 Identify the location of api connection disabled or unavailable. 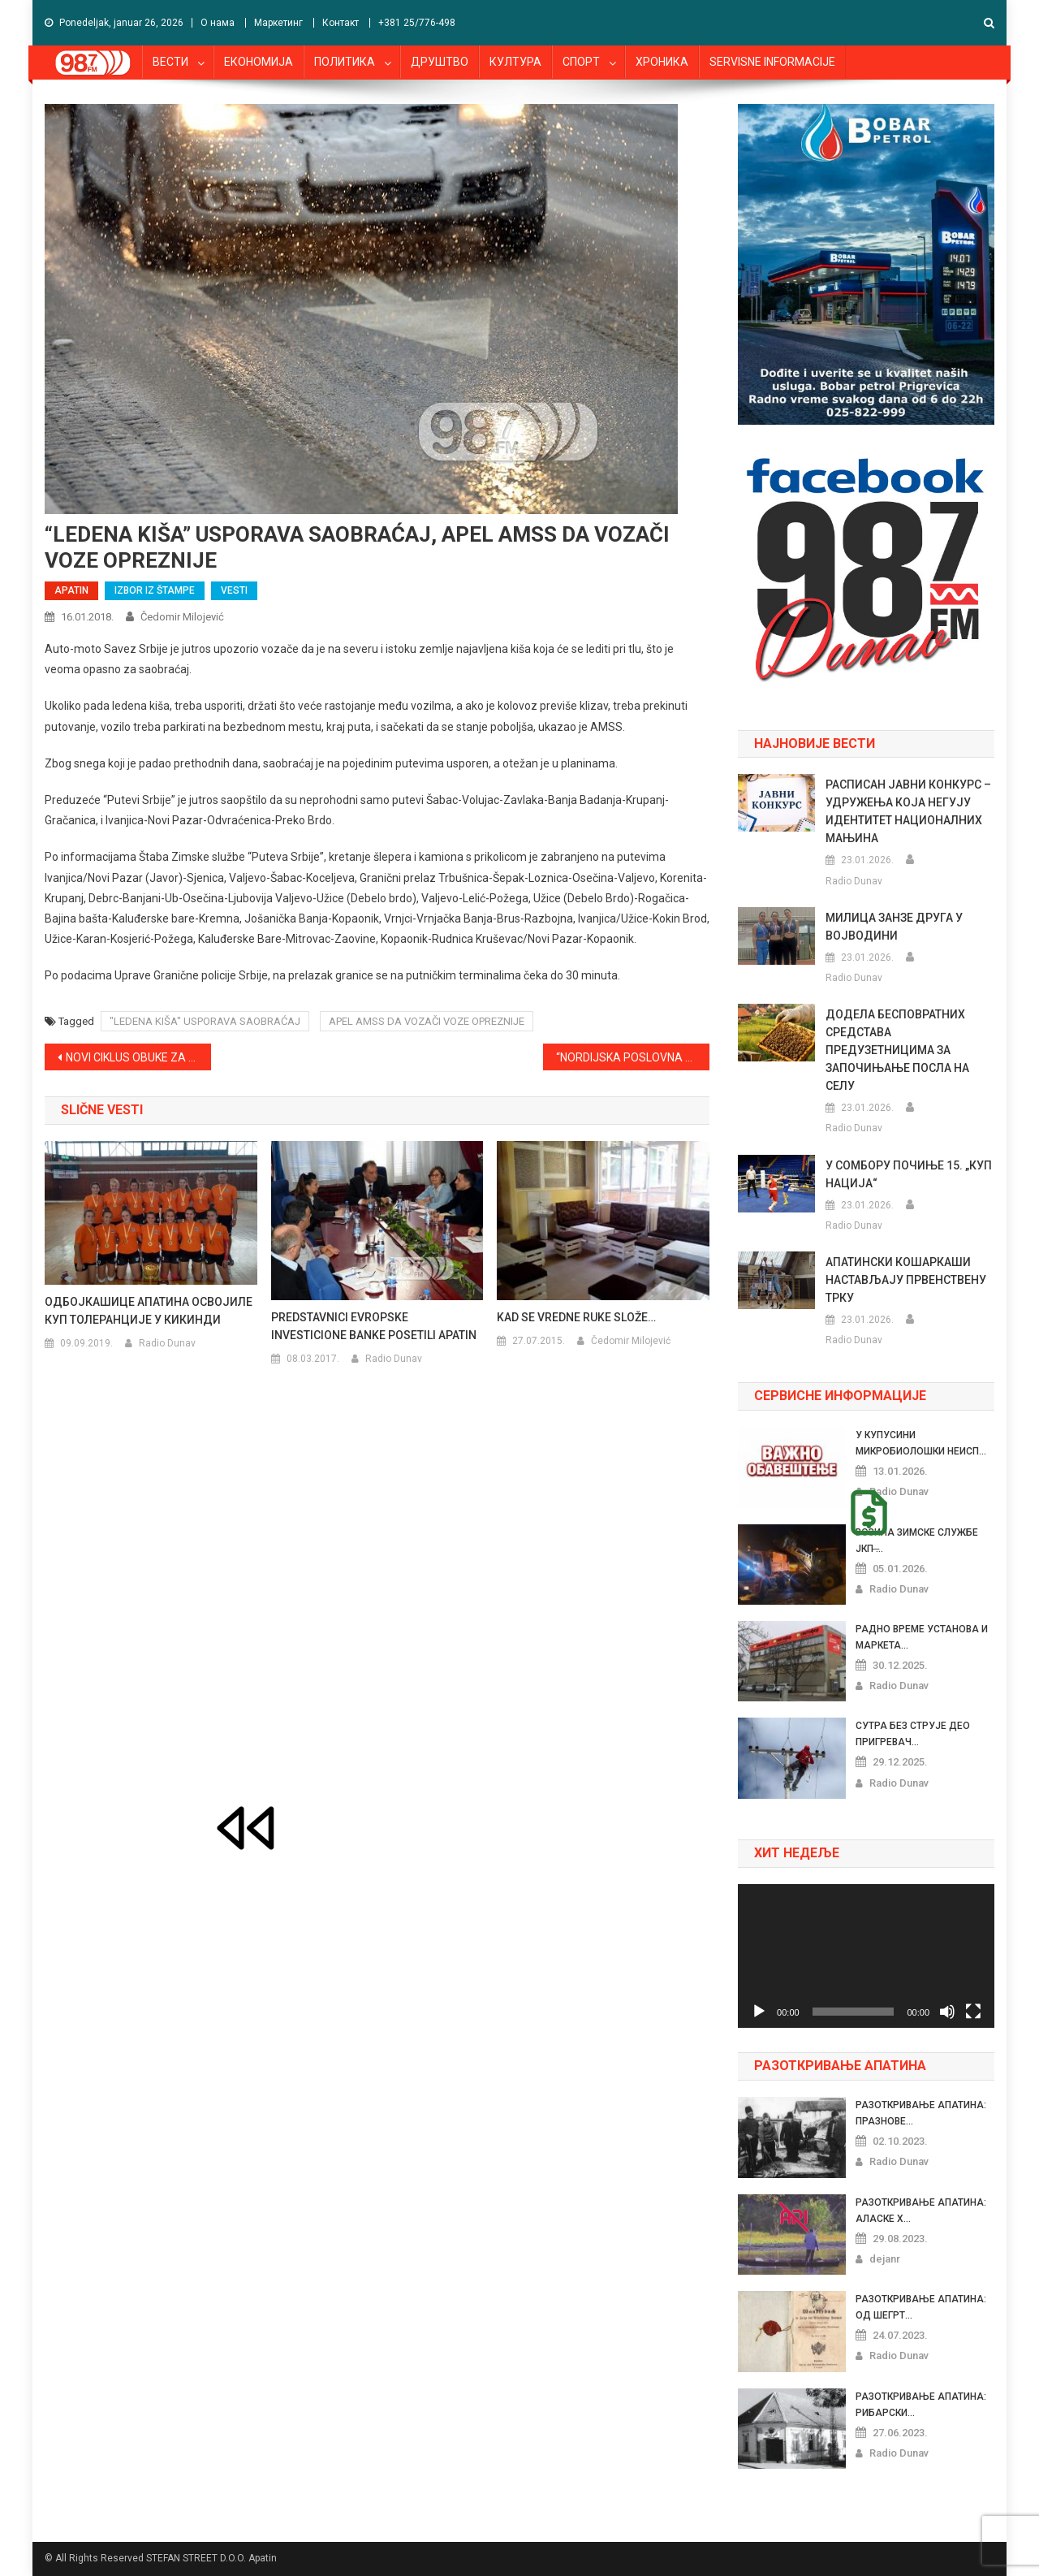
(794, 2217).